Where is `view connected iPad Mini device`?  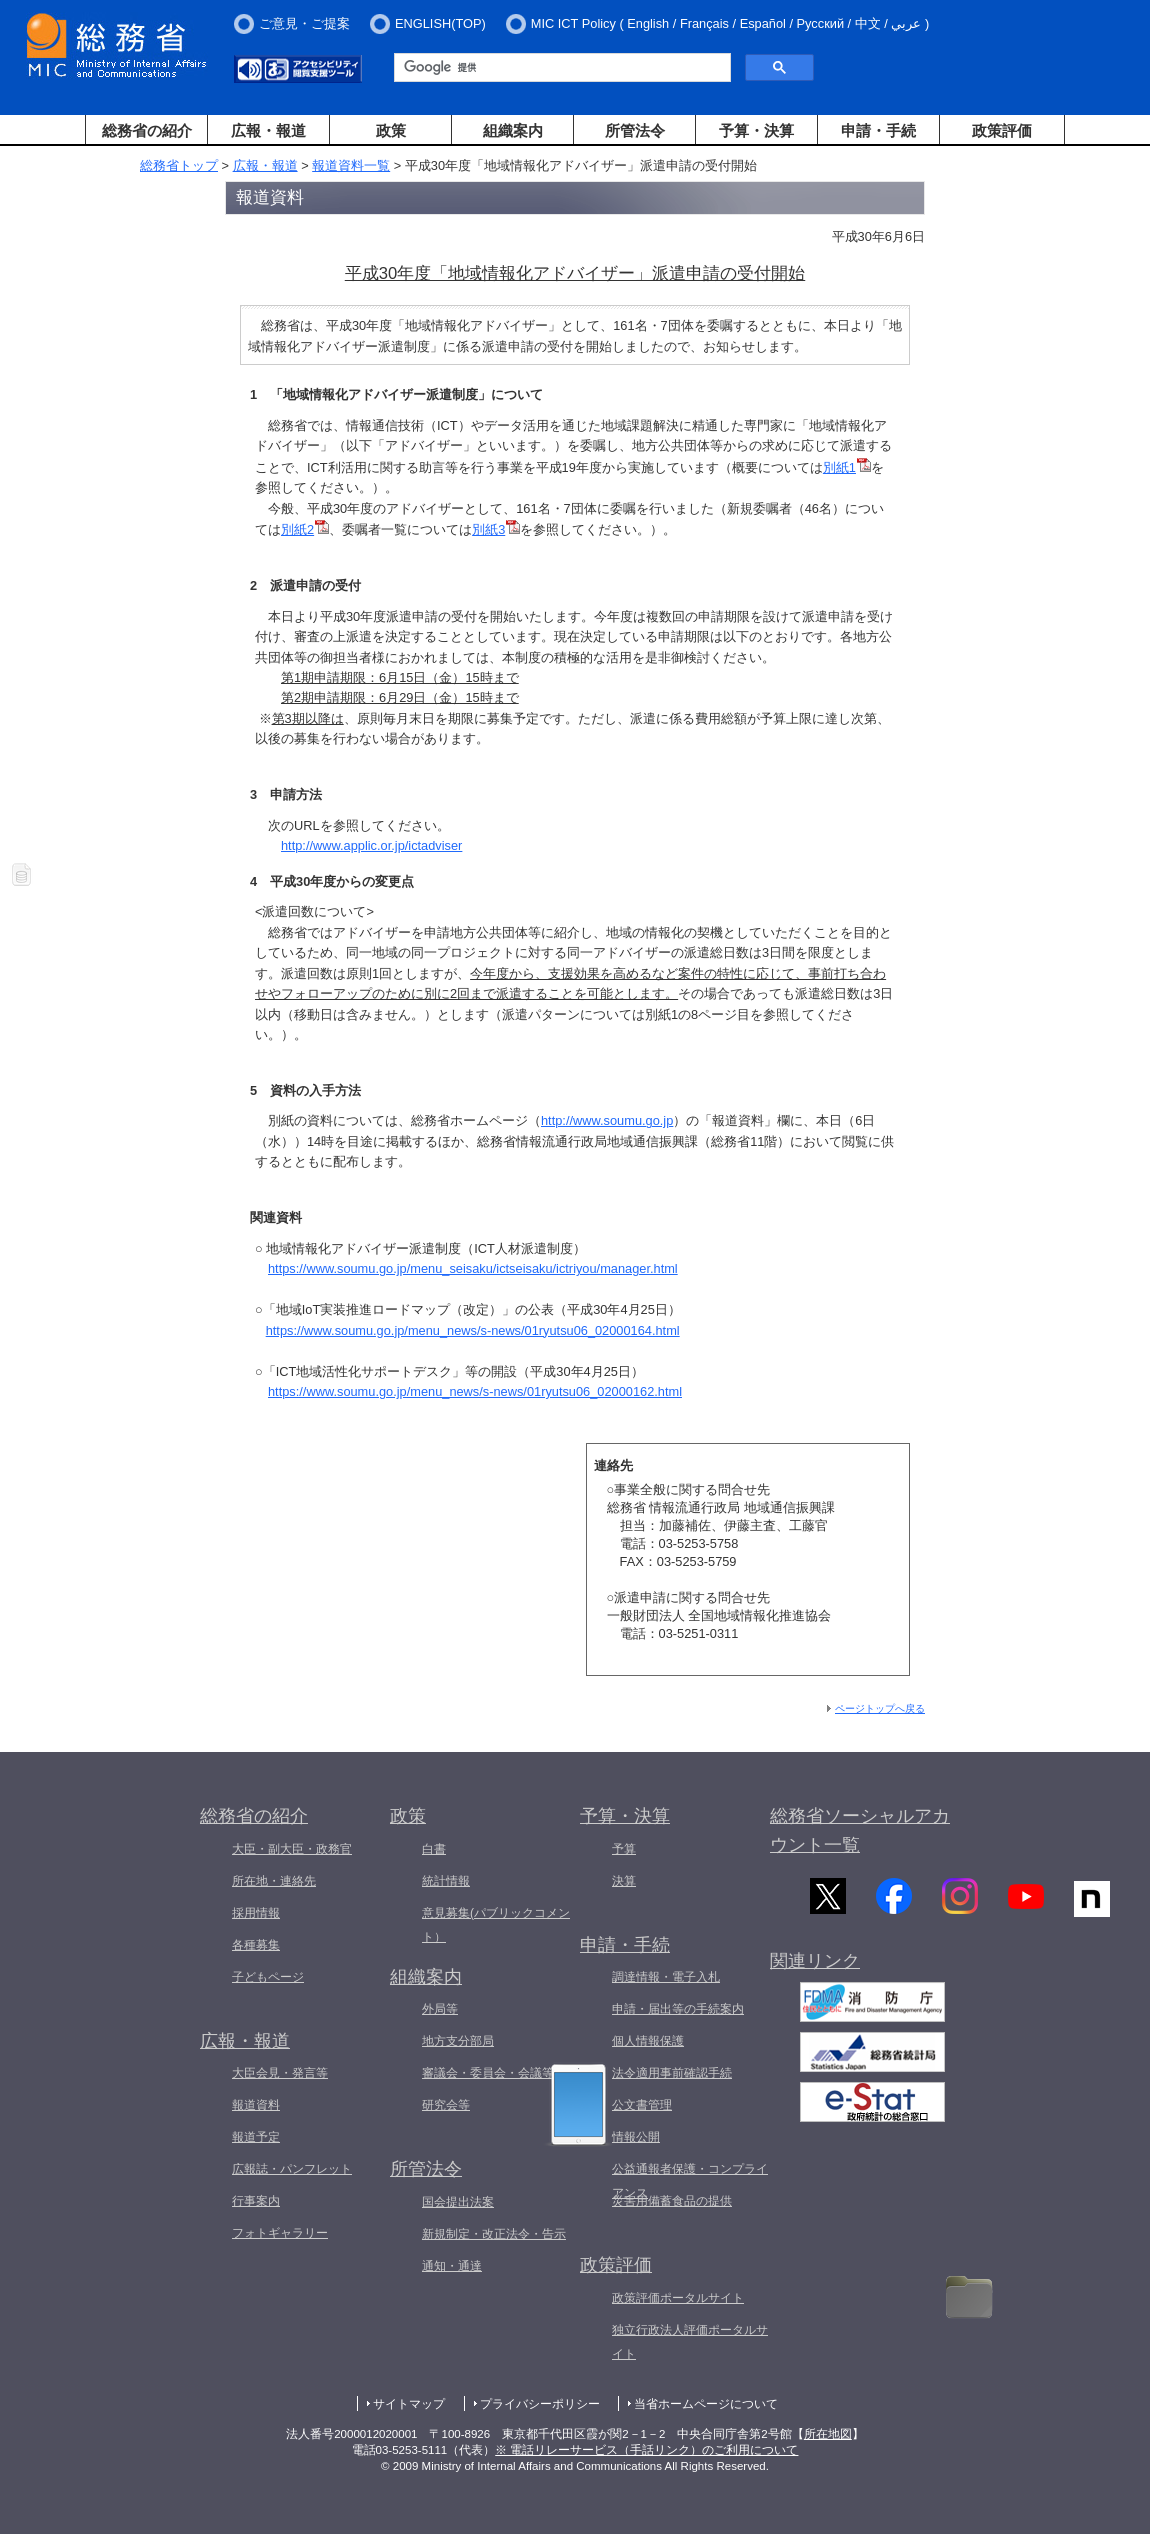 view connected iPad Mini device is located at coordinates (578, 2097).